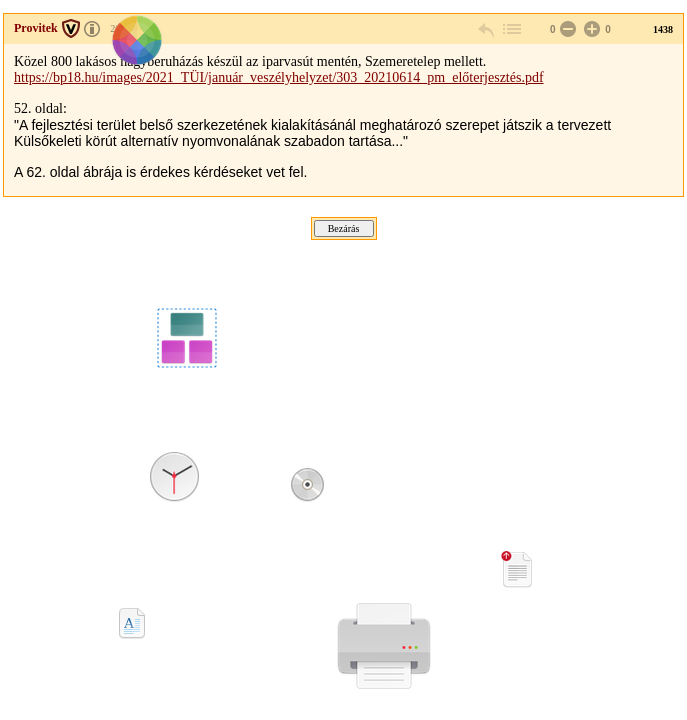 The image size is (687, 720). What do you see at coordinates (137, 40) in the screenshot?
I see `open color picker or palette settings` at bounding box center [137, 40].